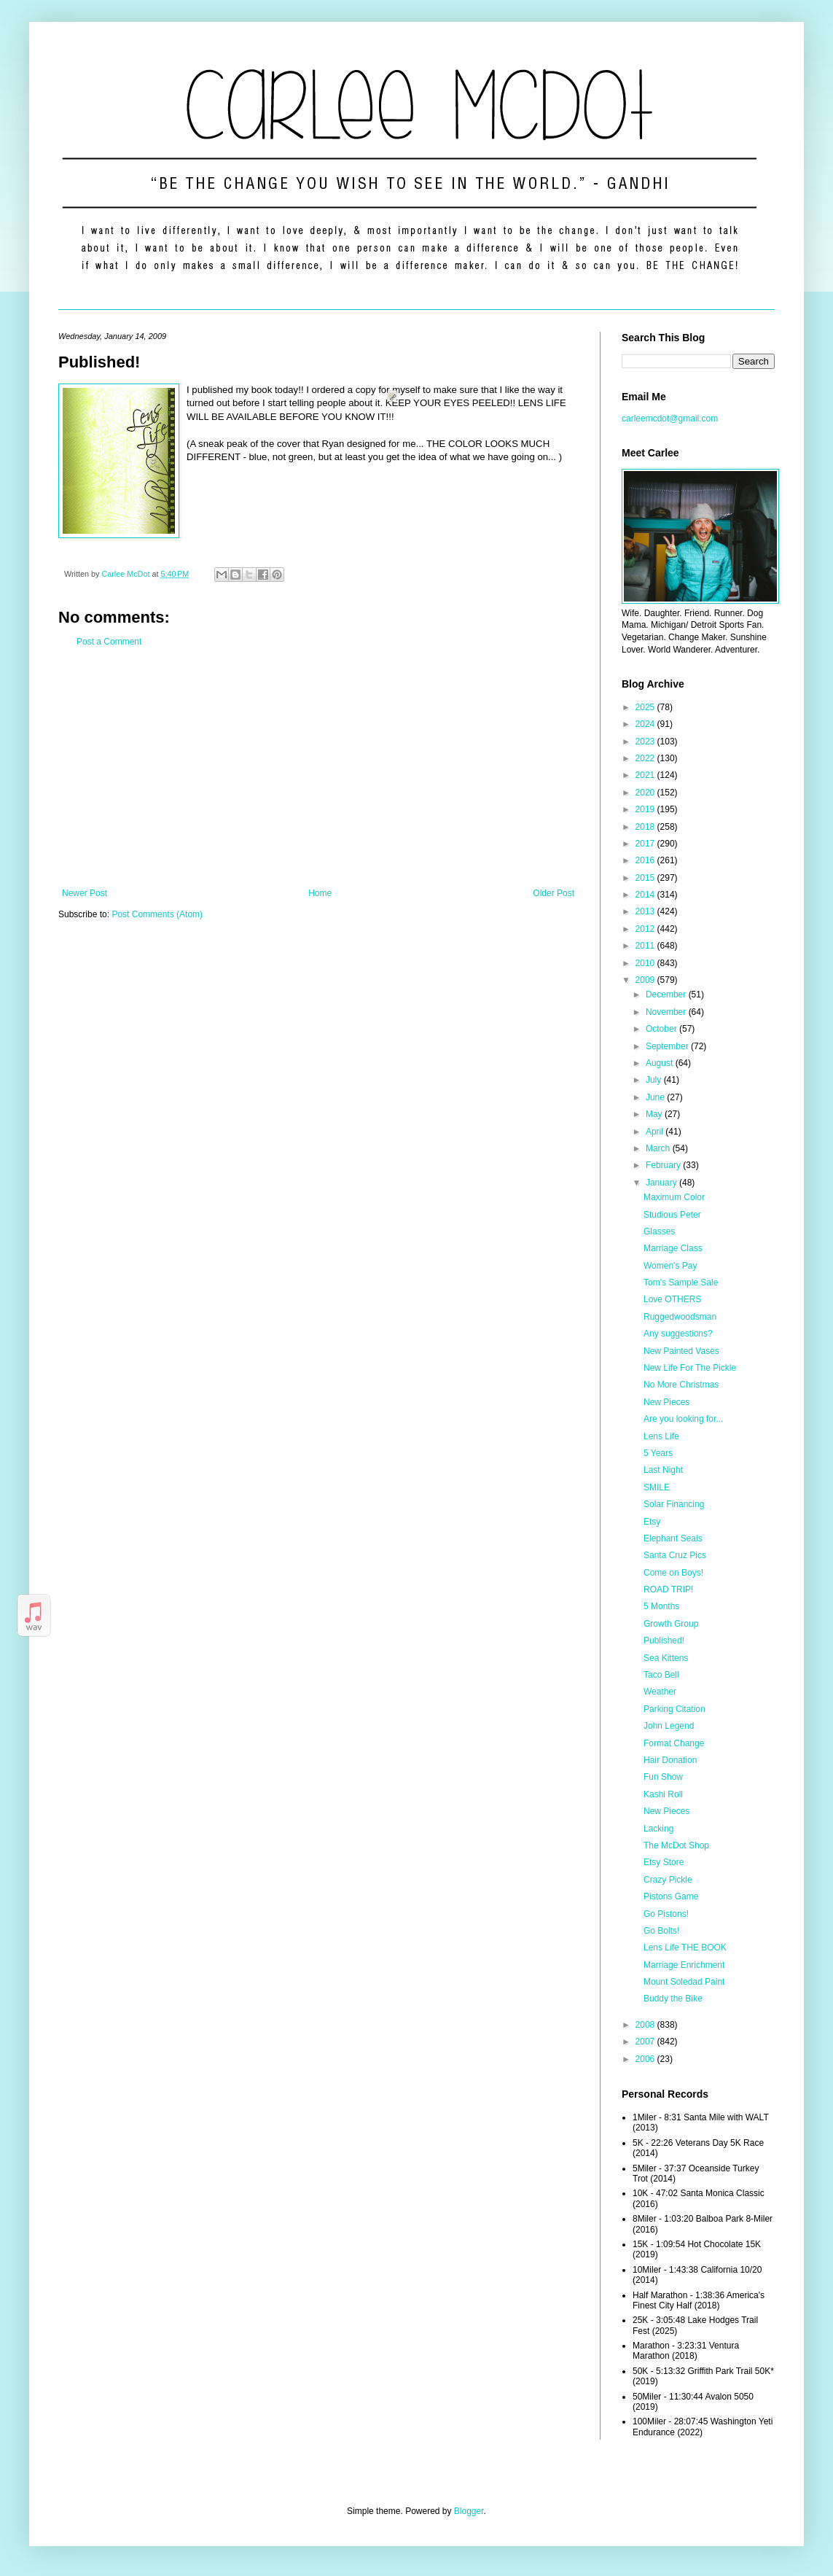 The height and width of the screenshot is (2576, 833). I want to click on open the documents app, so click(392, 396).